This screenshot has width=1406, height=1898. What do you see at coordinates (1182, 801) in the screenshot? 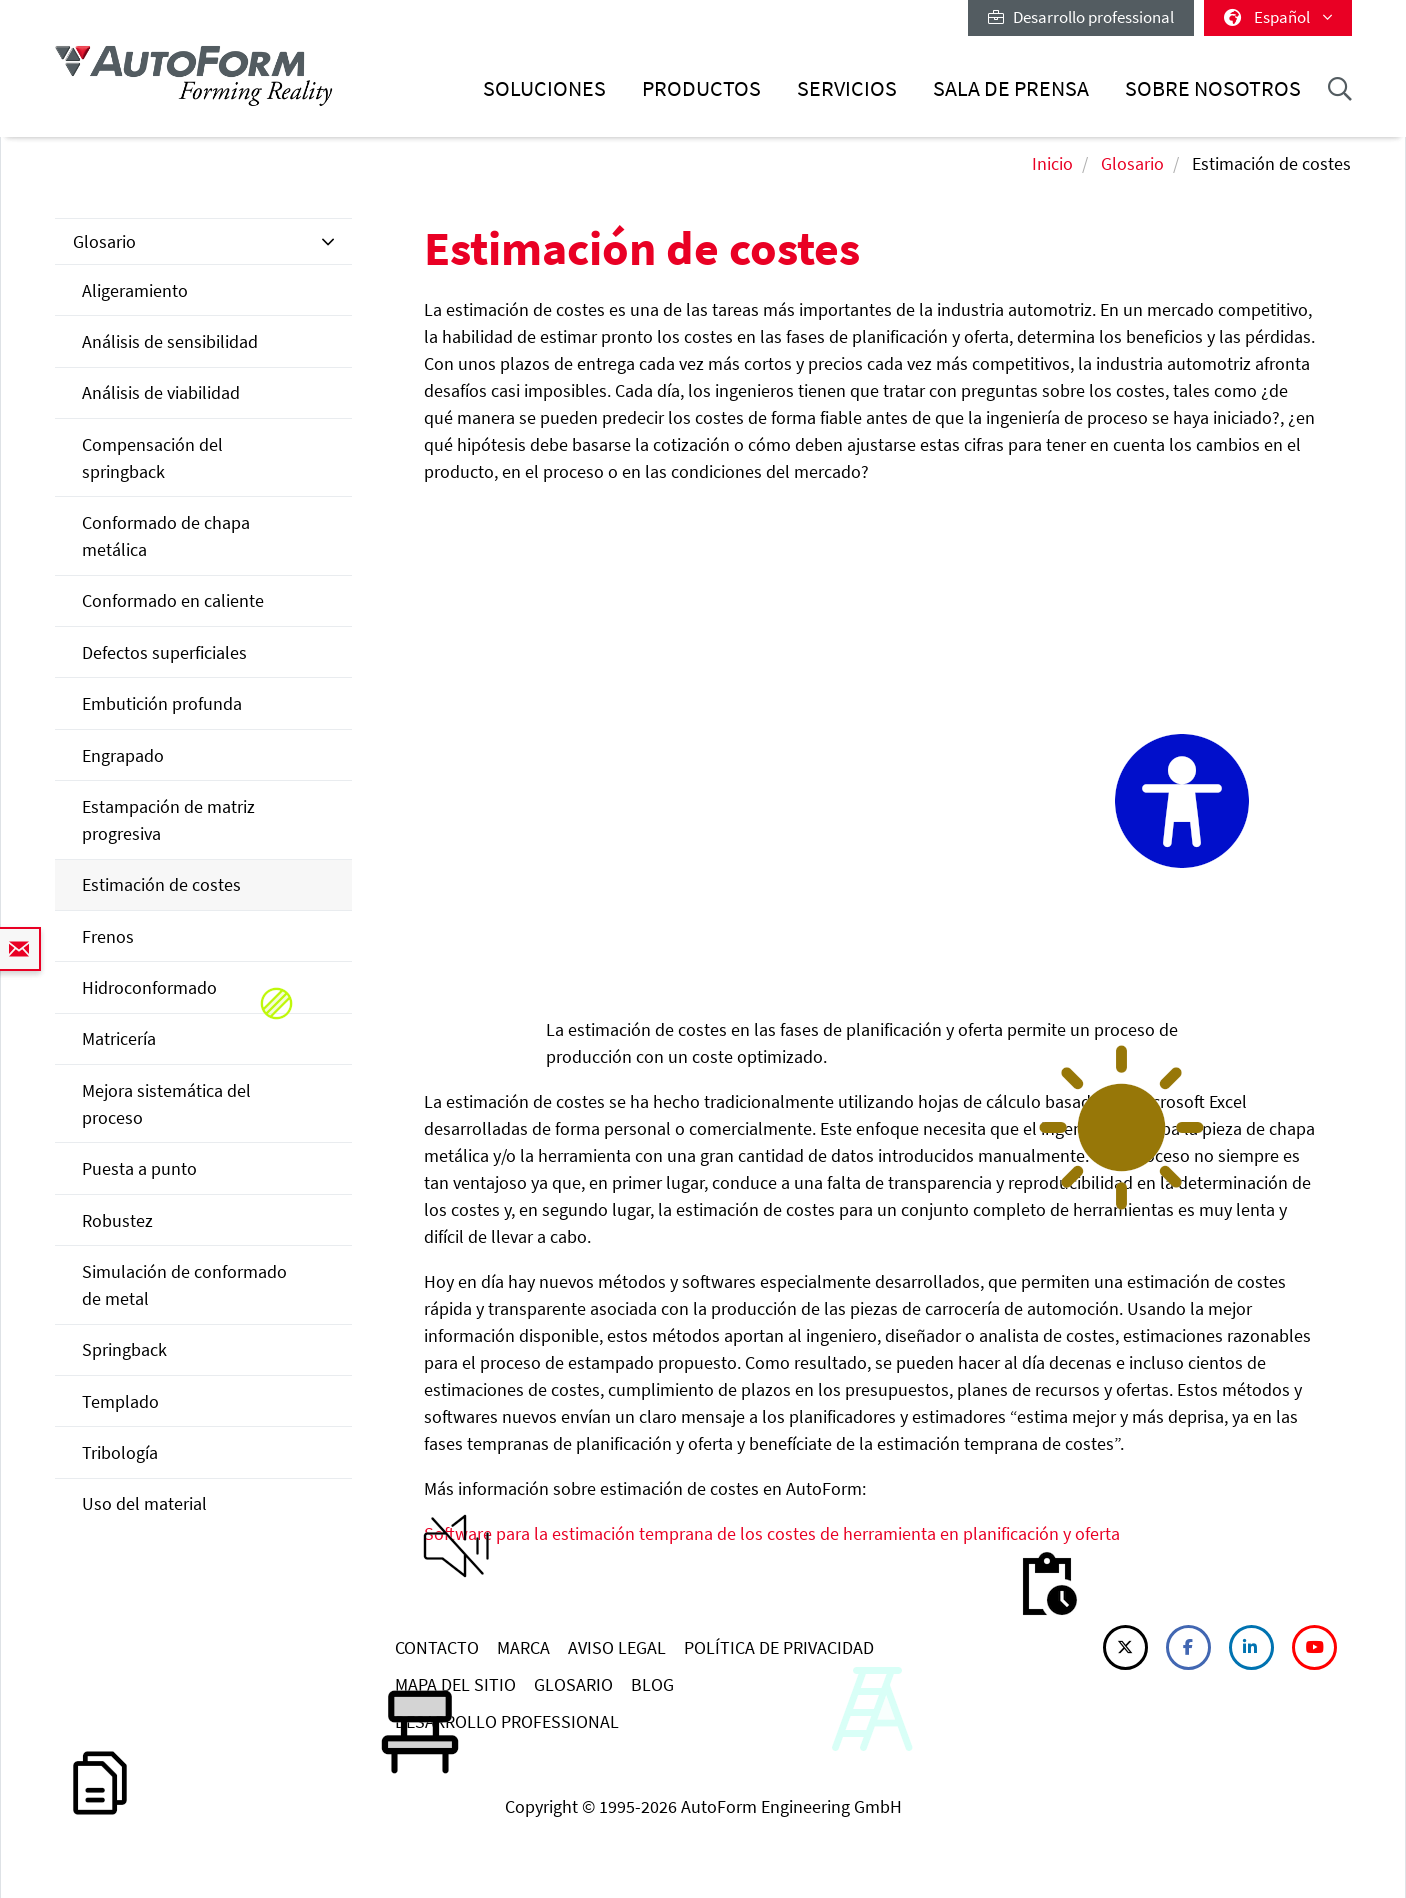
I see `access accessibility settings` at bounding box center [1182, 801].